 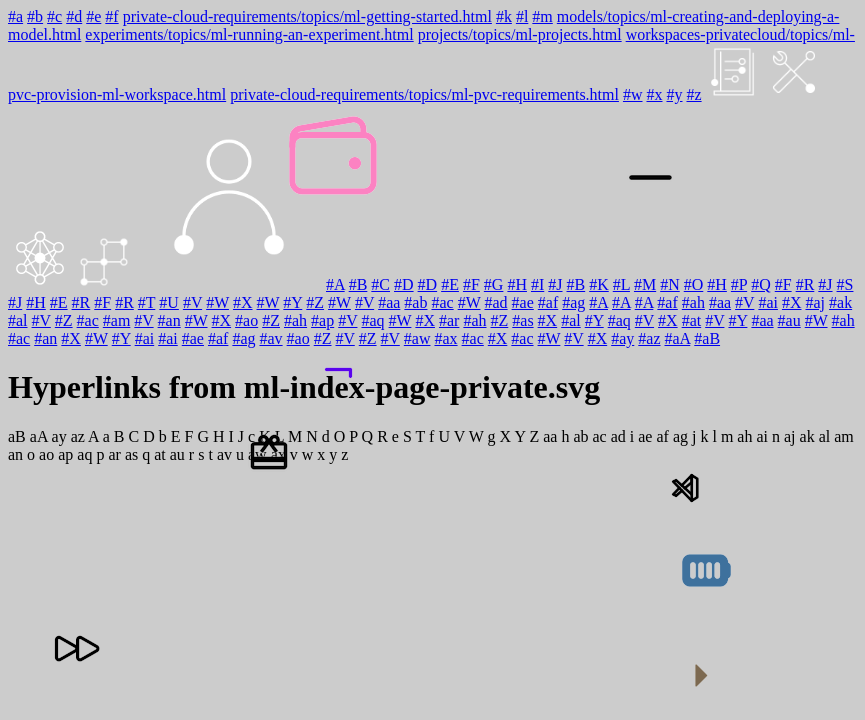 I want to click on play media or start playback, so click(x=701, y=675).